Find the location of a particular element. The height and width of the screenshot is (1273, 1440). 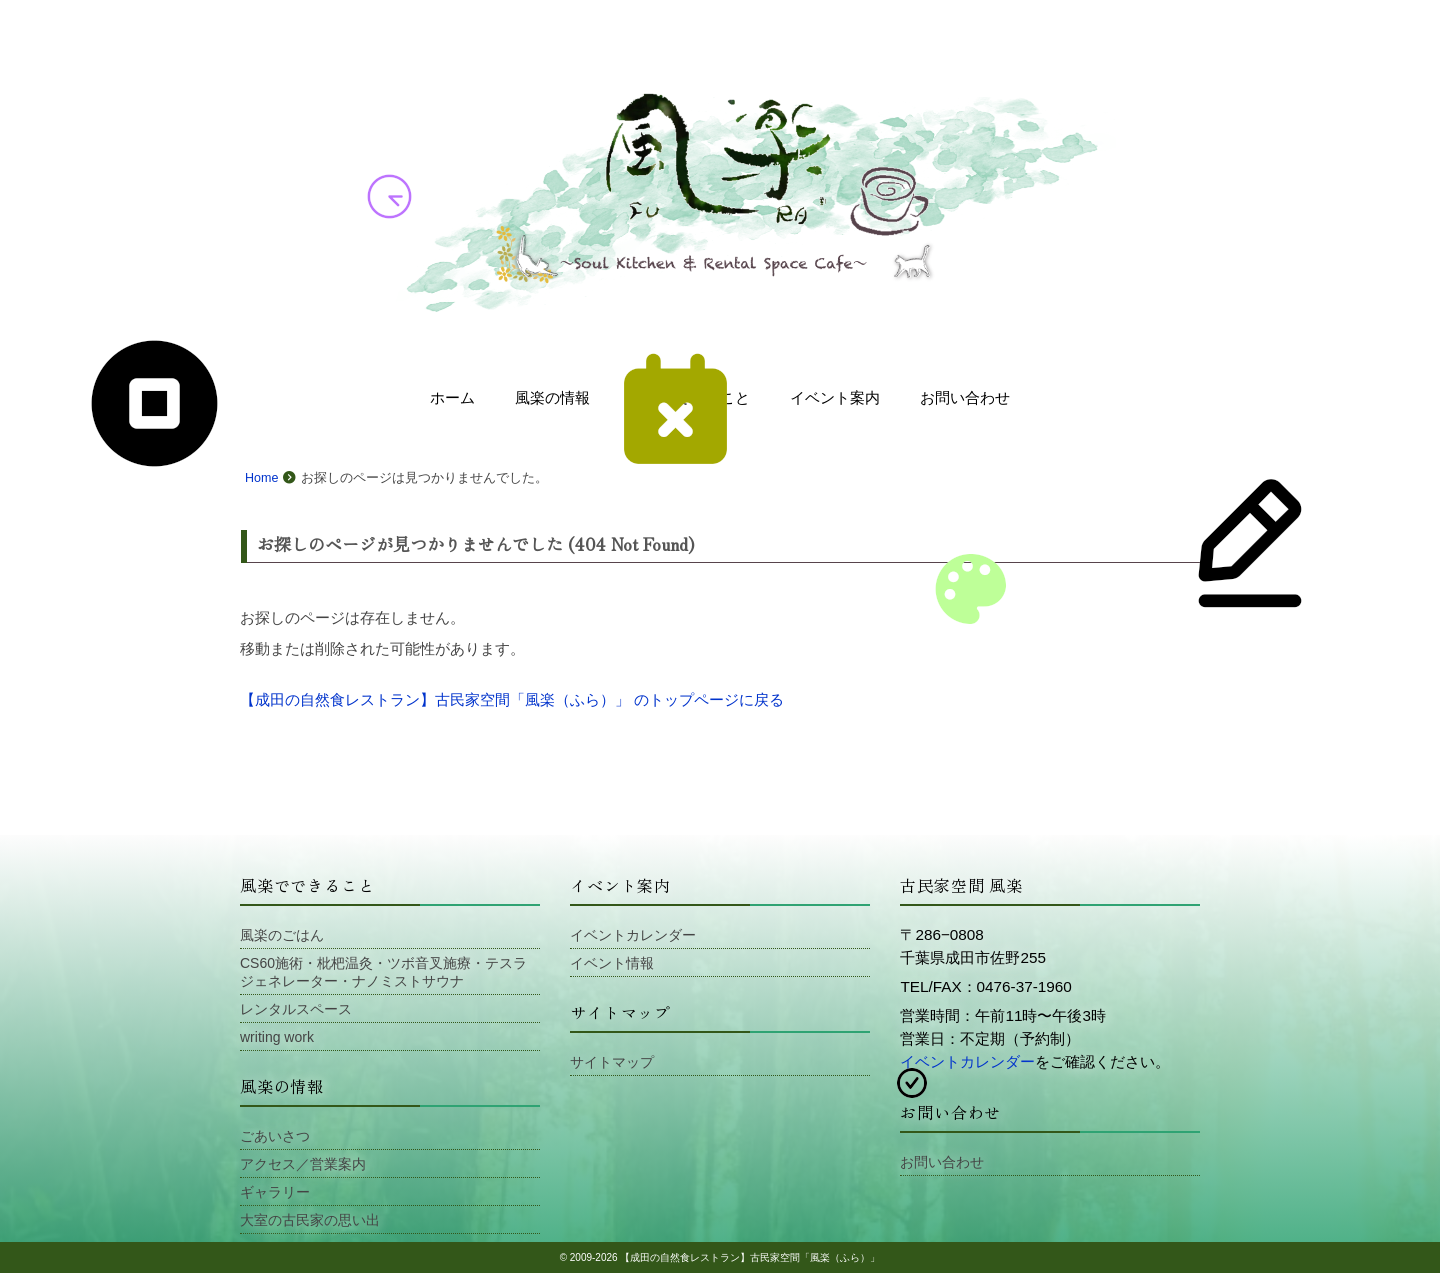

stop media playback is located at coordinates (154, 403).